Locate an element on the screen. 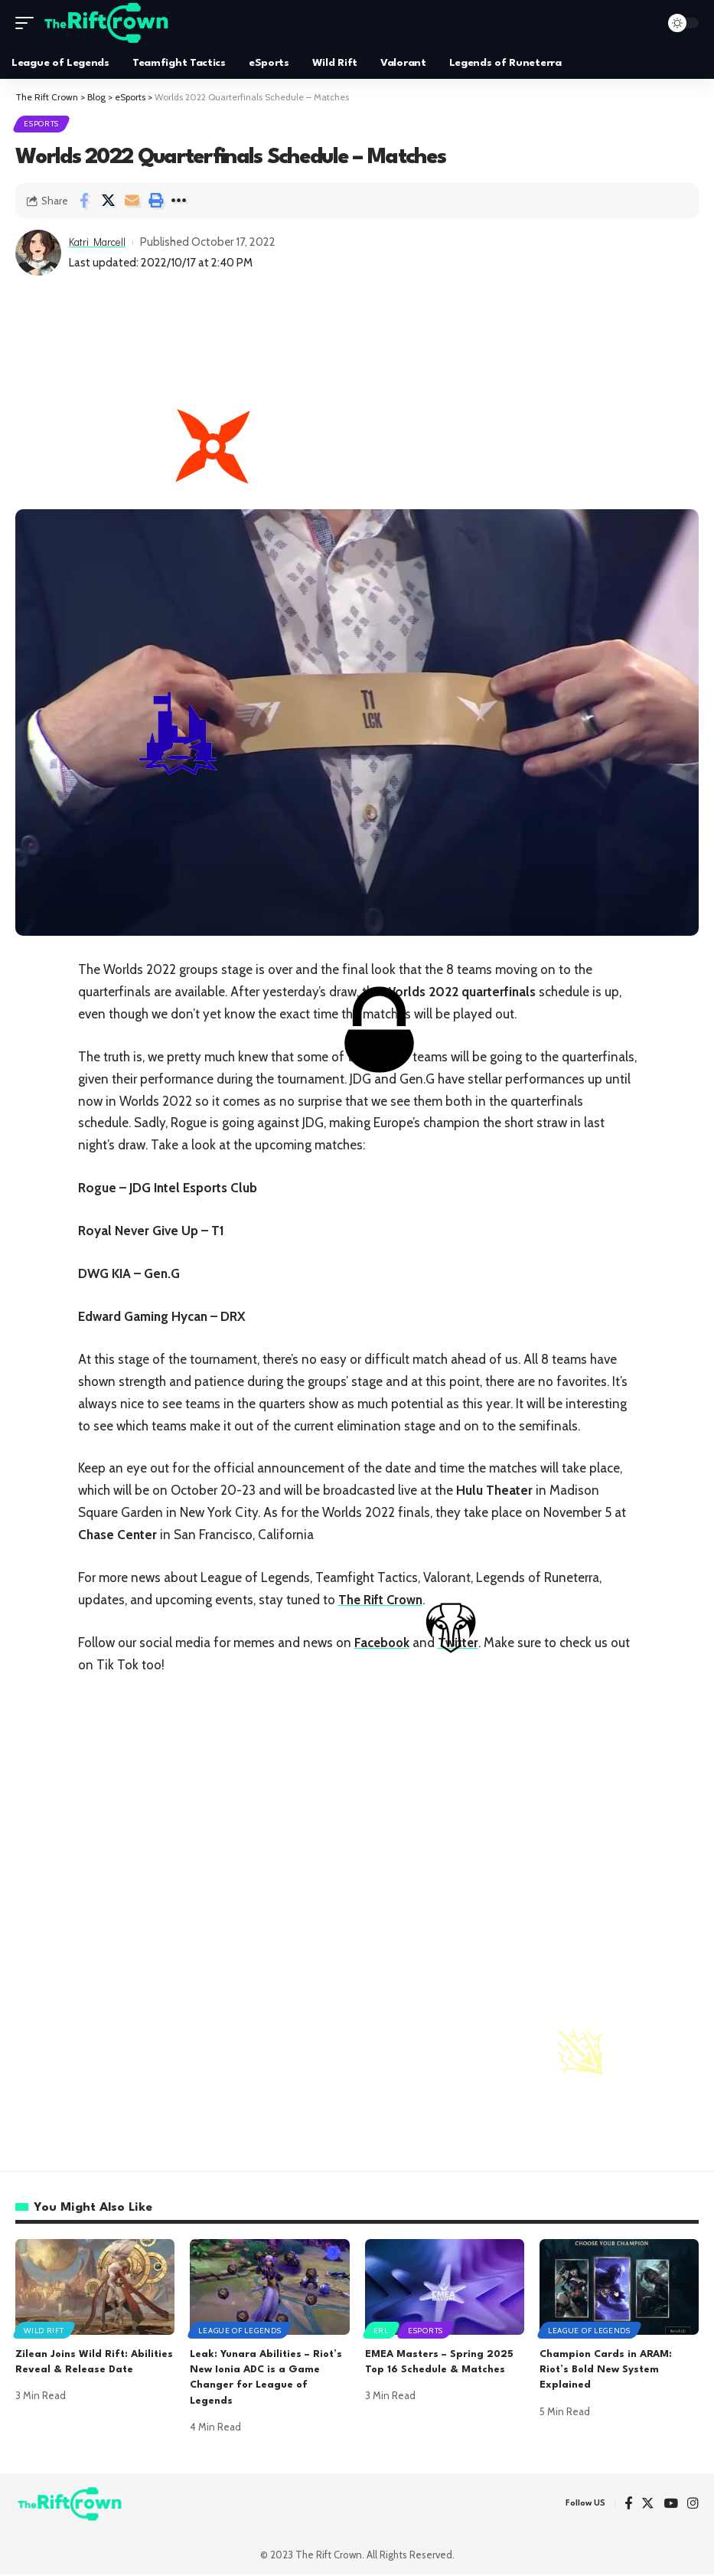 The width and height of the screenshot is (714, 2576). select ninja or stealth character class is located at coordinates (213, 446).